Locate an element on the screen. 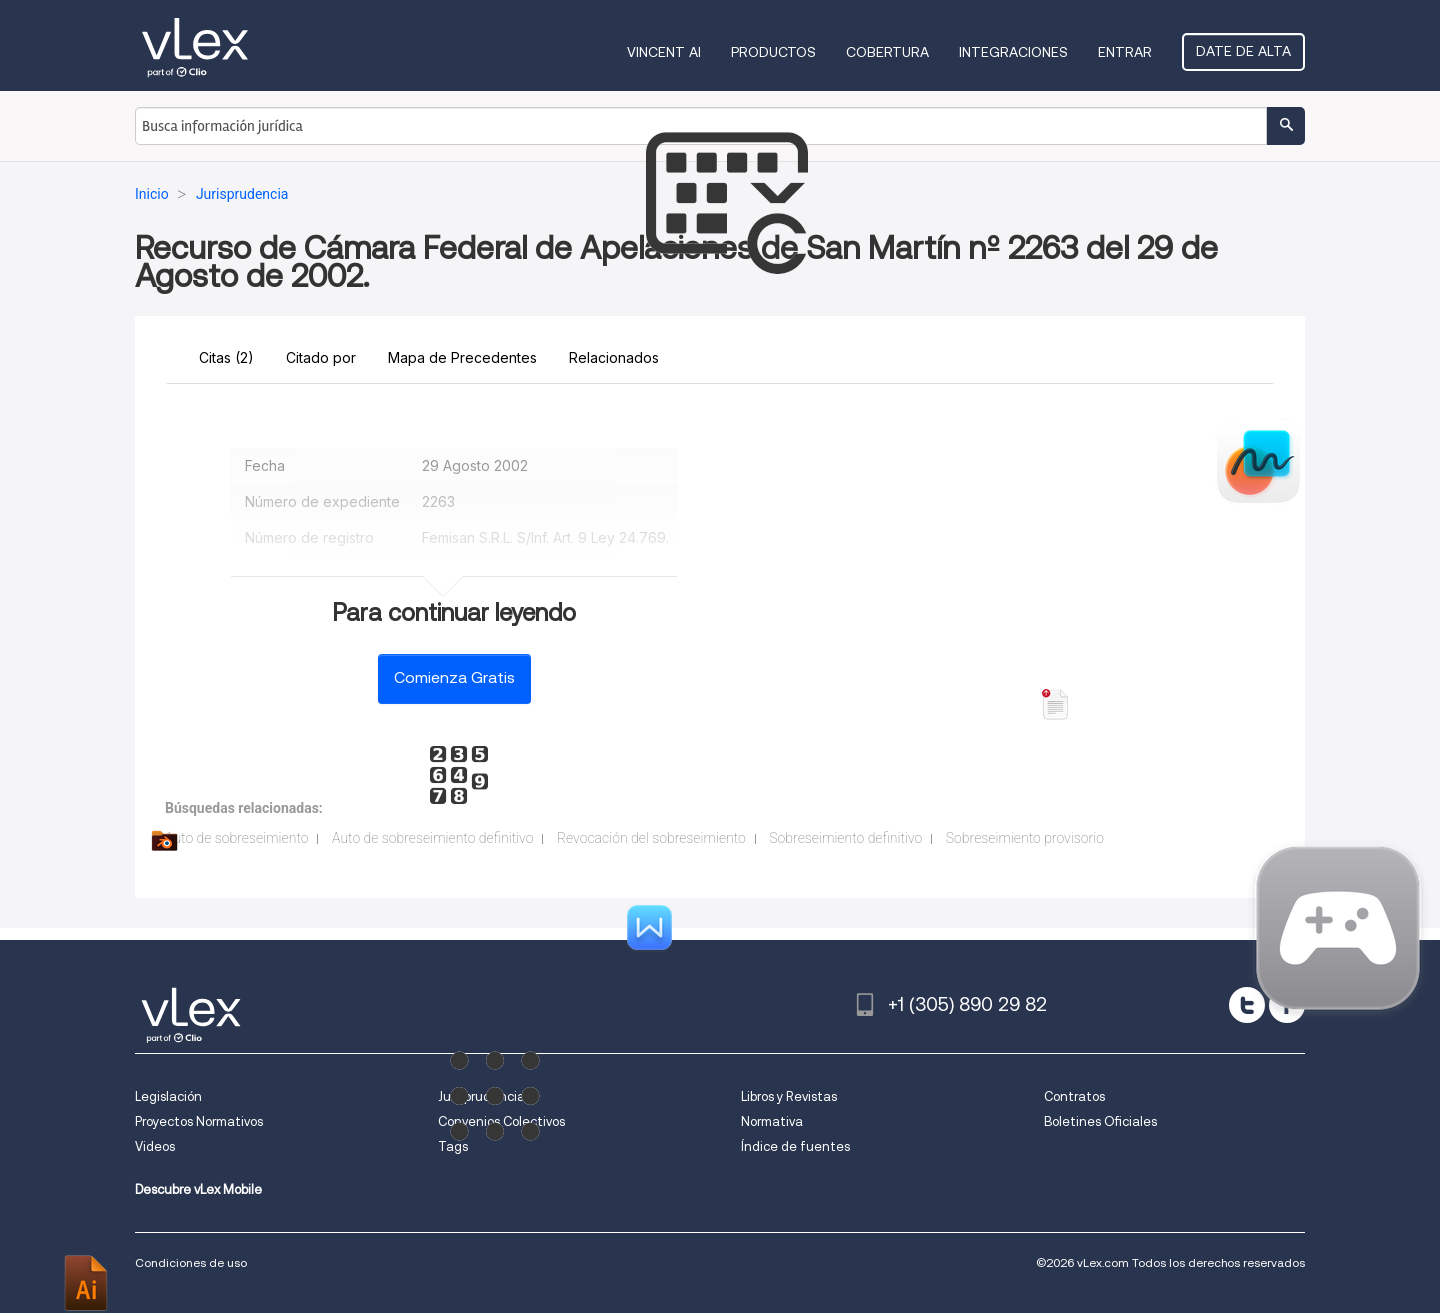 Image resolution: width=1440 pixels, height=1313 pixels. open wps office application is located at coordinates (649, 927).